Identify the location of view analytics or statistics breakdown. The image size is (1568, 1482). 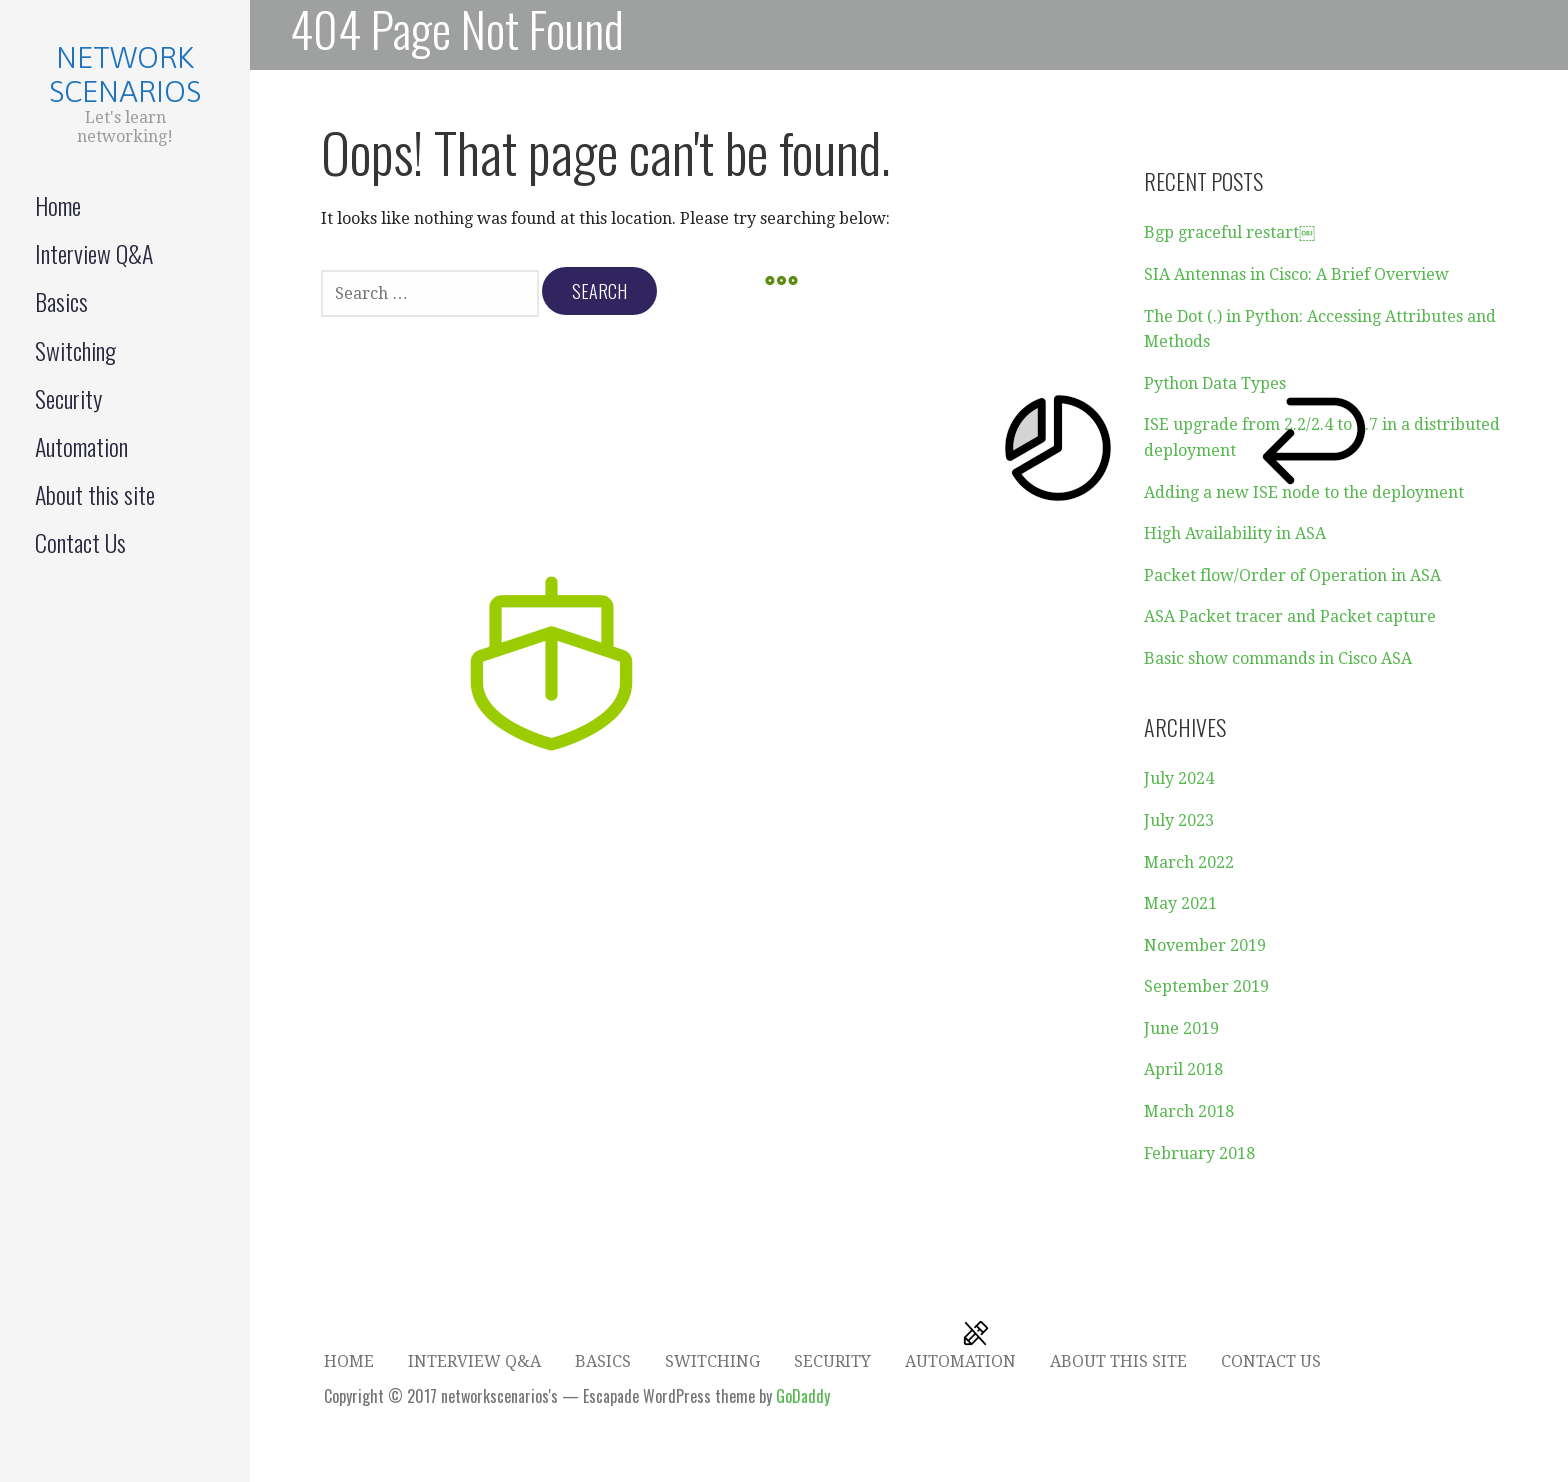
(1058, 448).